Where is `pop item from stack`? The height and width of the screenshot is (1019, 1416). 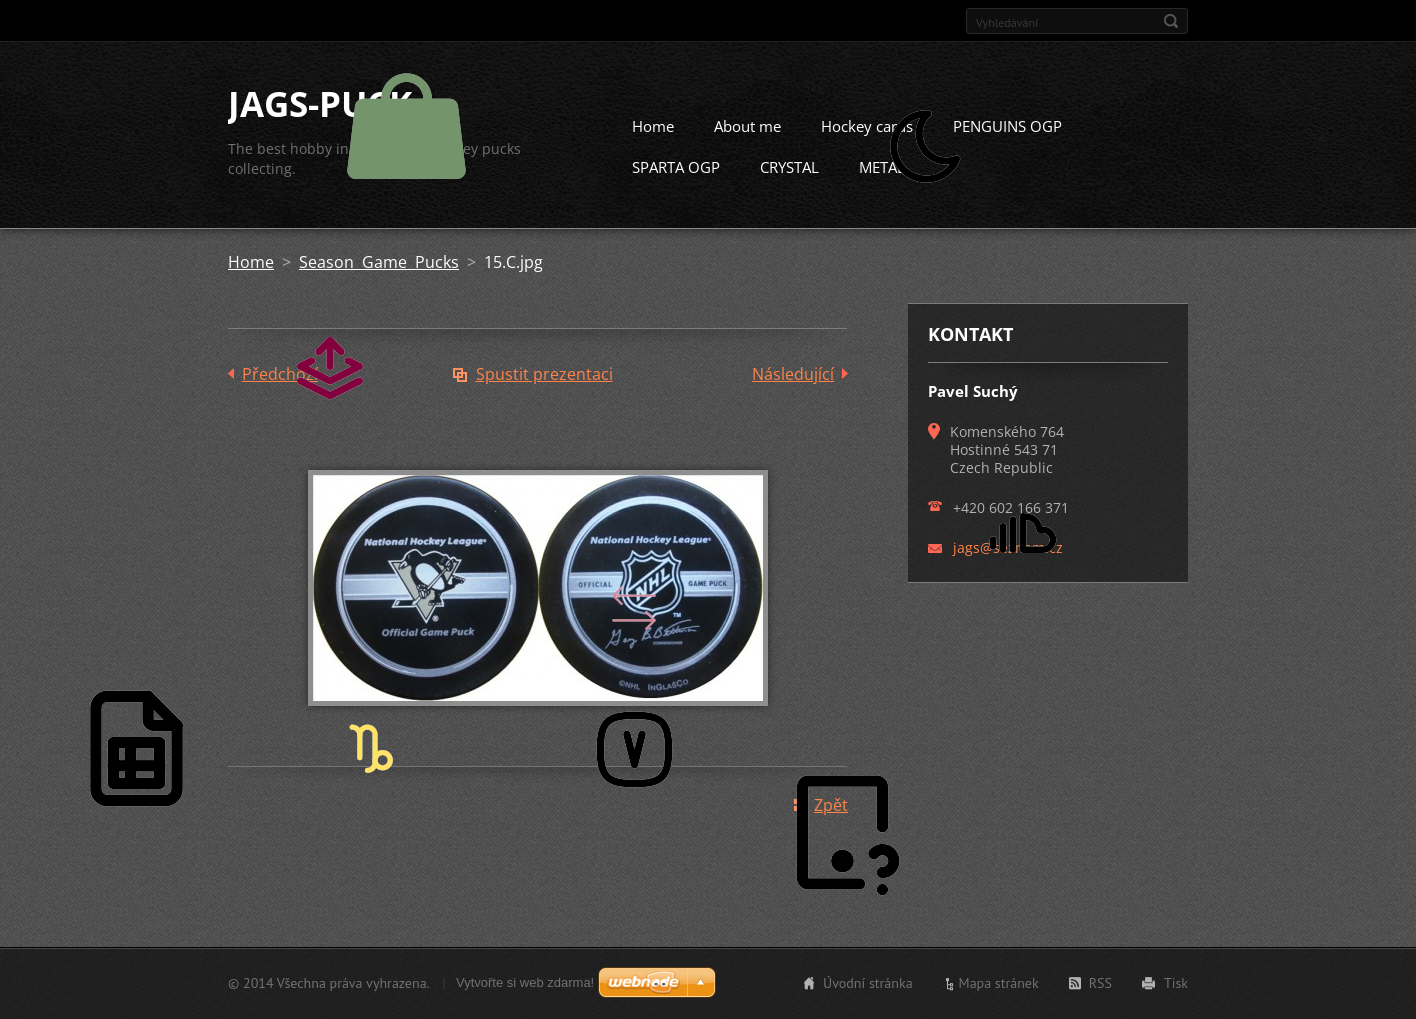 pop item from stack is located at coordinates (330, 370).